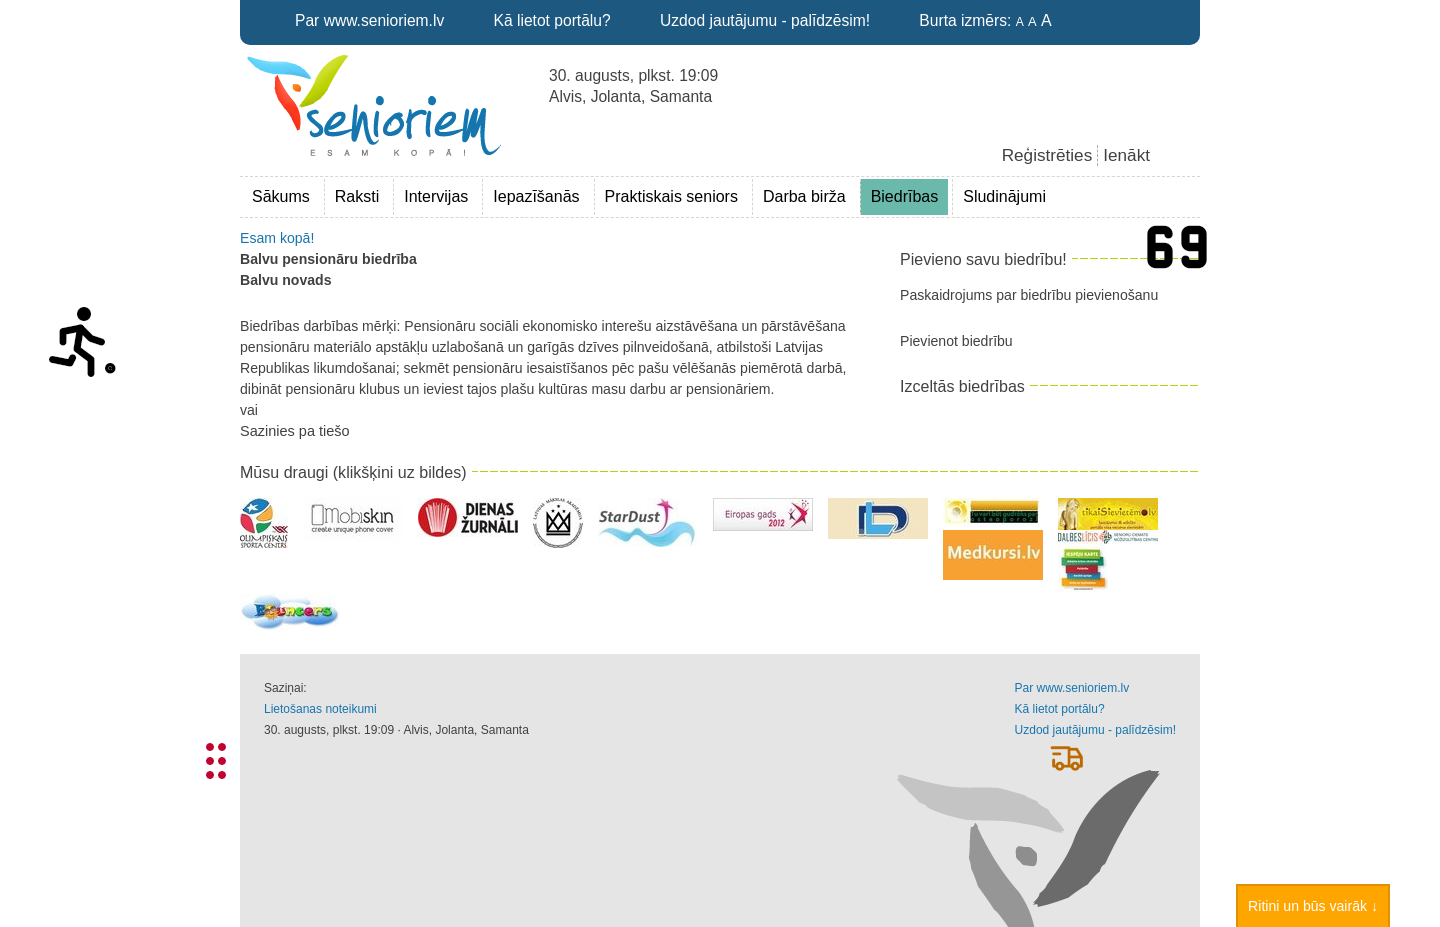 The image size is (1440, 927). What do you see at coordinates (216, 761) in the screenshot?
I see `drag to reorder items vertically` at bounding box center [216, 761].